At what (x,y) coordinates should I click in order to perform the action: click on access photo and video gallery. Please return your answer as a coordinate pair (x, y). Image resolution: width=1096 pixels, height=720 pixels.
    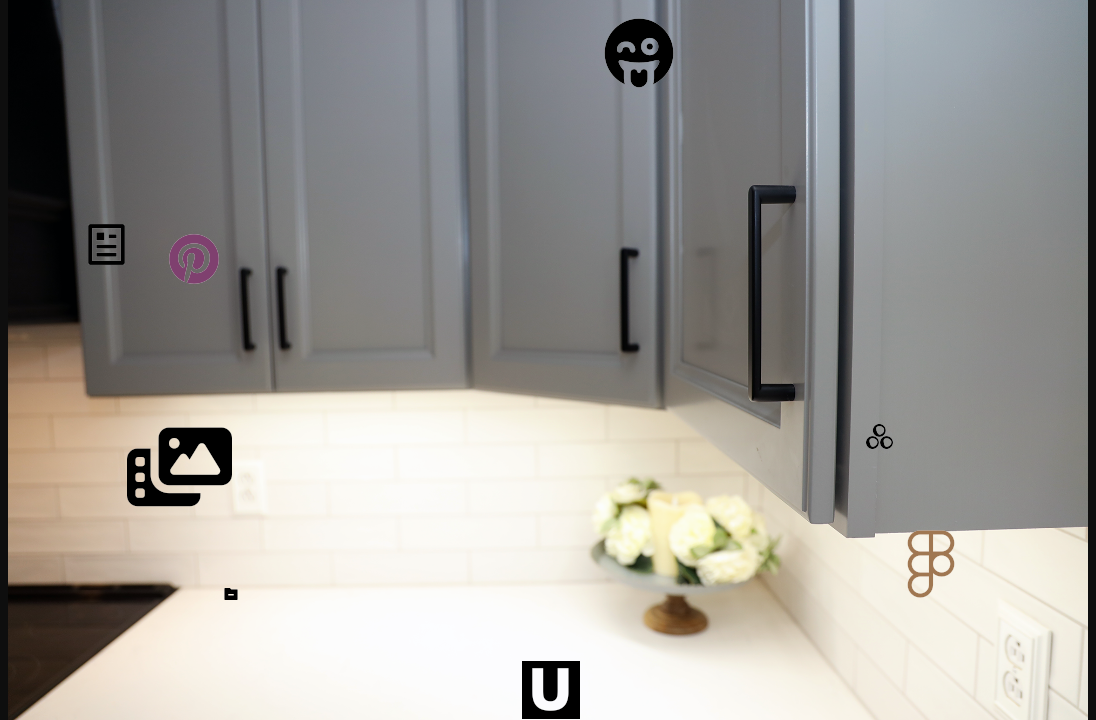
    Looking at the image, I should click on (179, 469).